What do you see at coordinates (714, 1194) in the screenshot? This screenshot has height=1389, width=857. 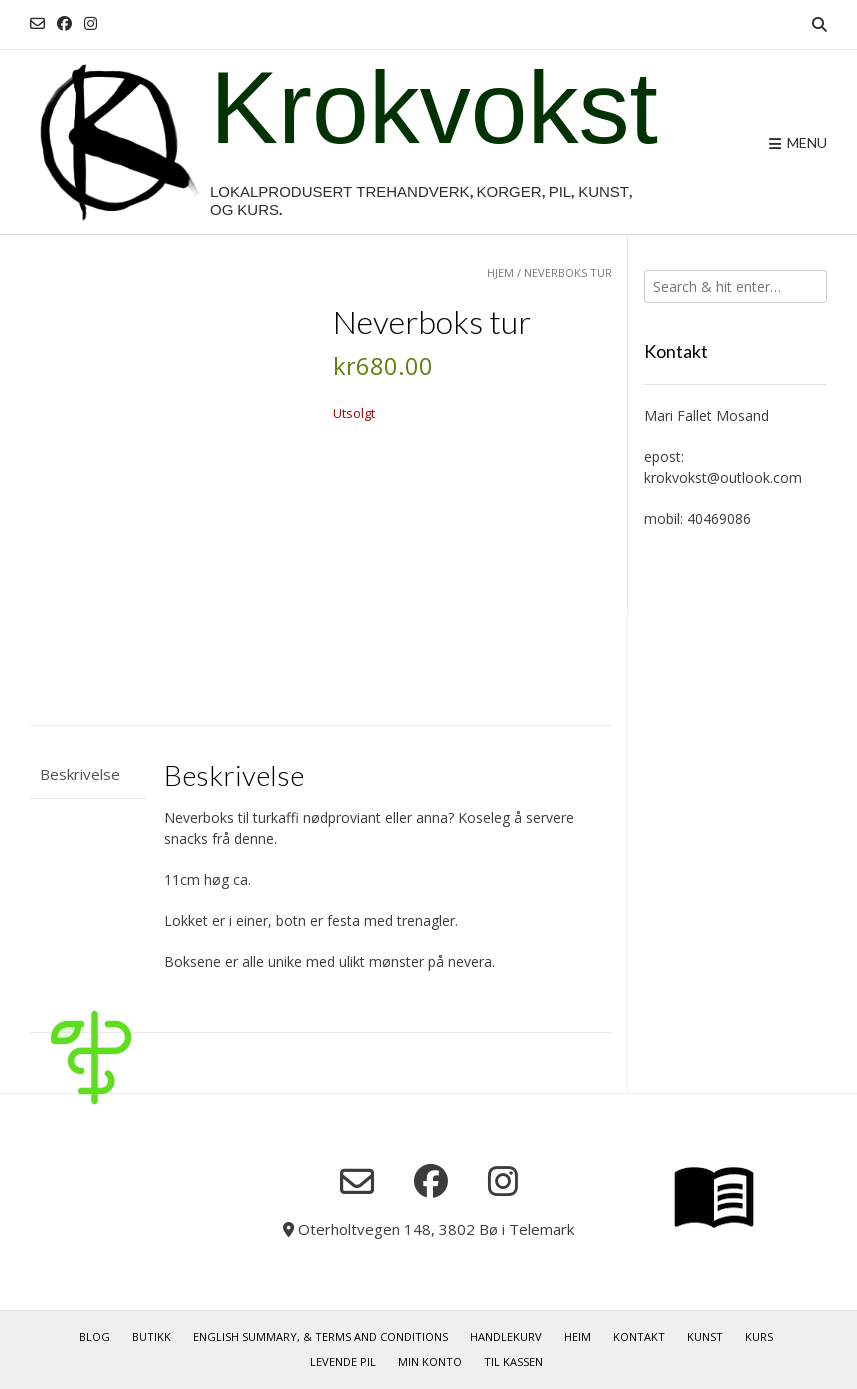 I see `open menu or documentation` at bounding box center [714, 1194].